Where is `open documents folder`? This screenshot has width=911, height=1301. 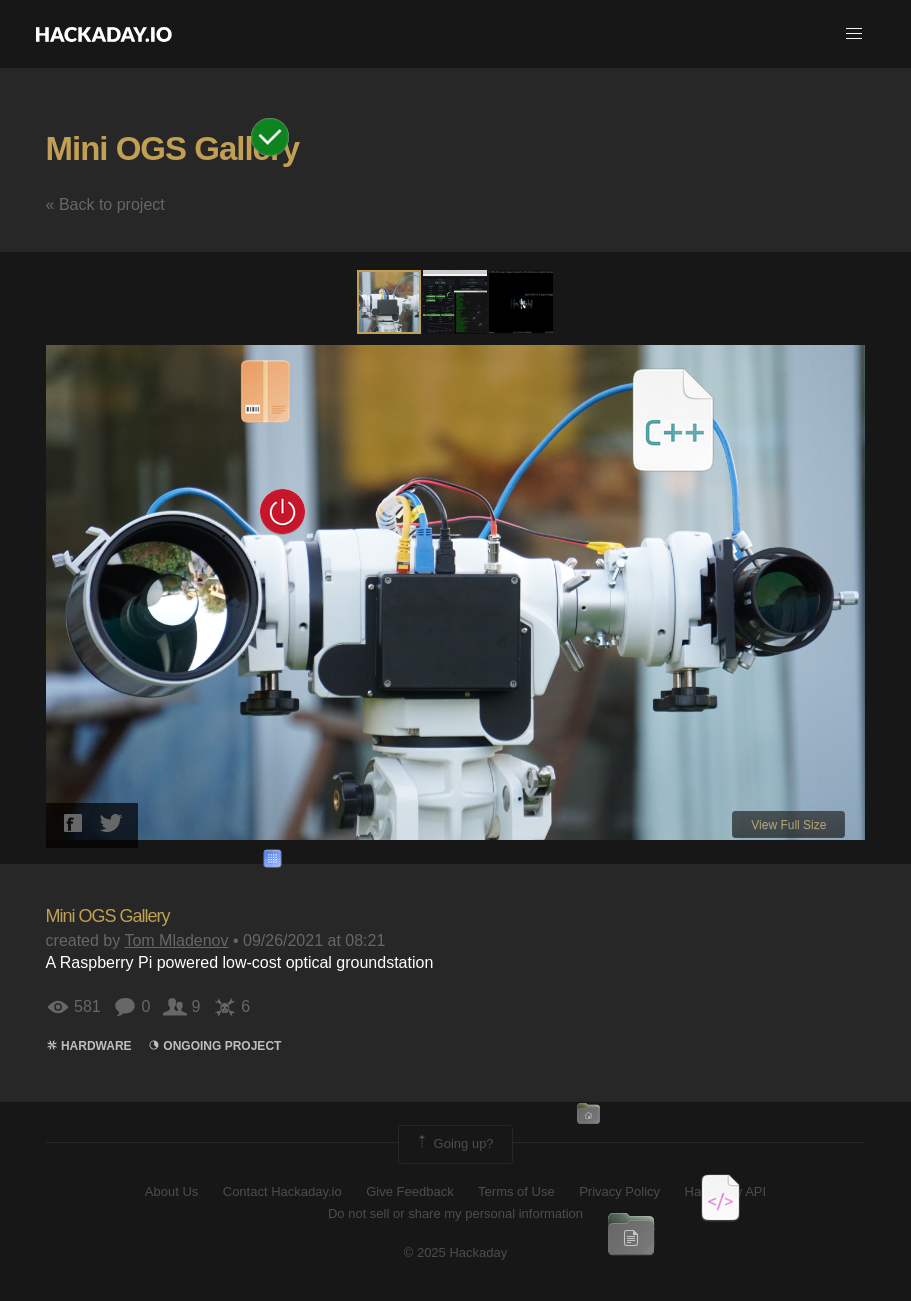 open documents folder is located at coordinates (631, 1234).